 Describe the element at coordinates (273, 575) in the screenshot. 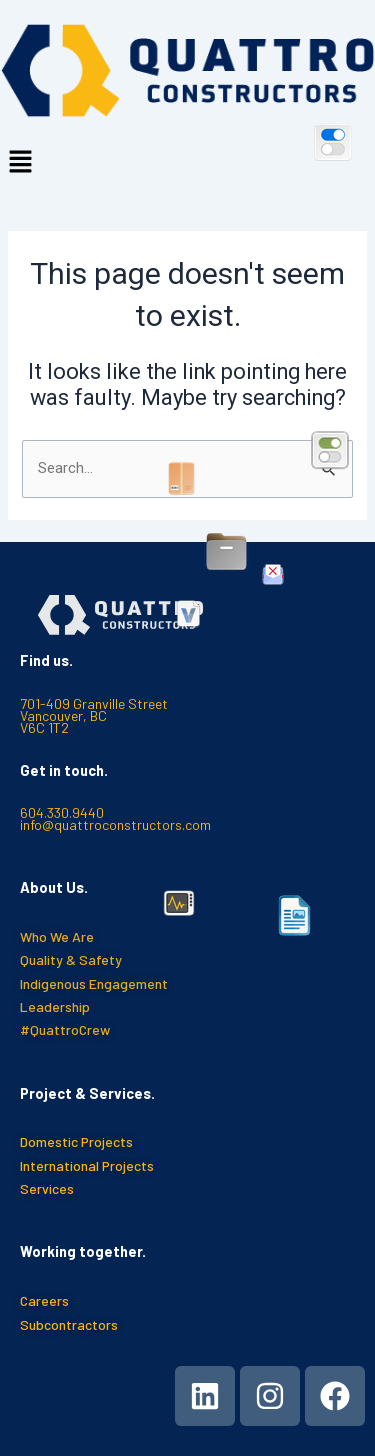

I see `mark email as spam or junk` at that location.